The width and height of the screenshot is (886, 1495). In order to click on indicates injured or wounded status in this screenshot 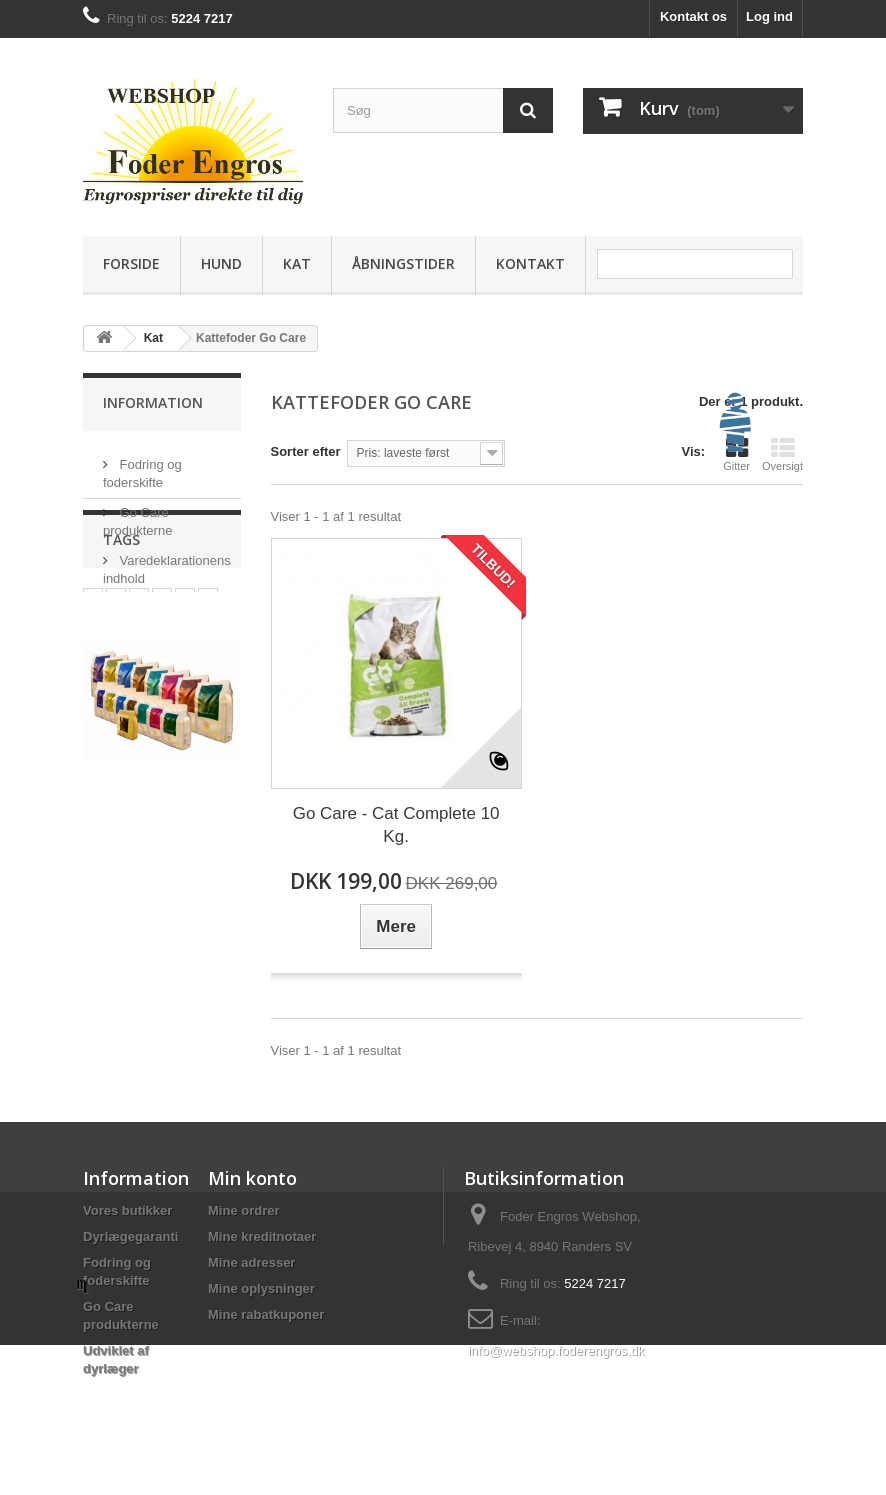, I will do `click(736, 422)`.